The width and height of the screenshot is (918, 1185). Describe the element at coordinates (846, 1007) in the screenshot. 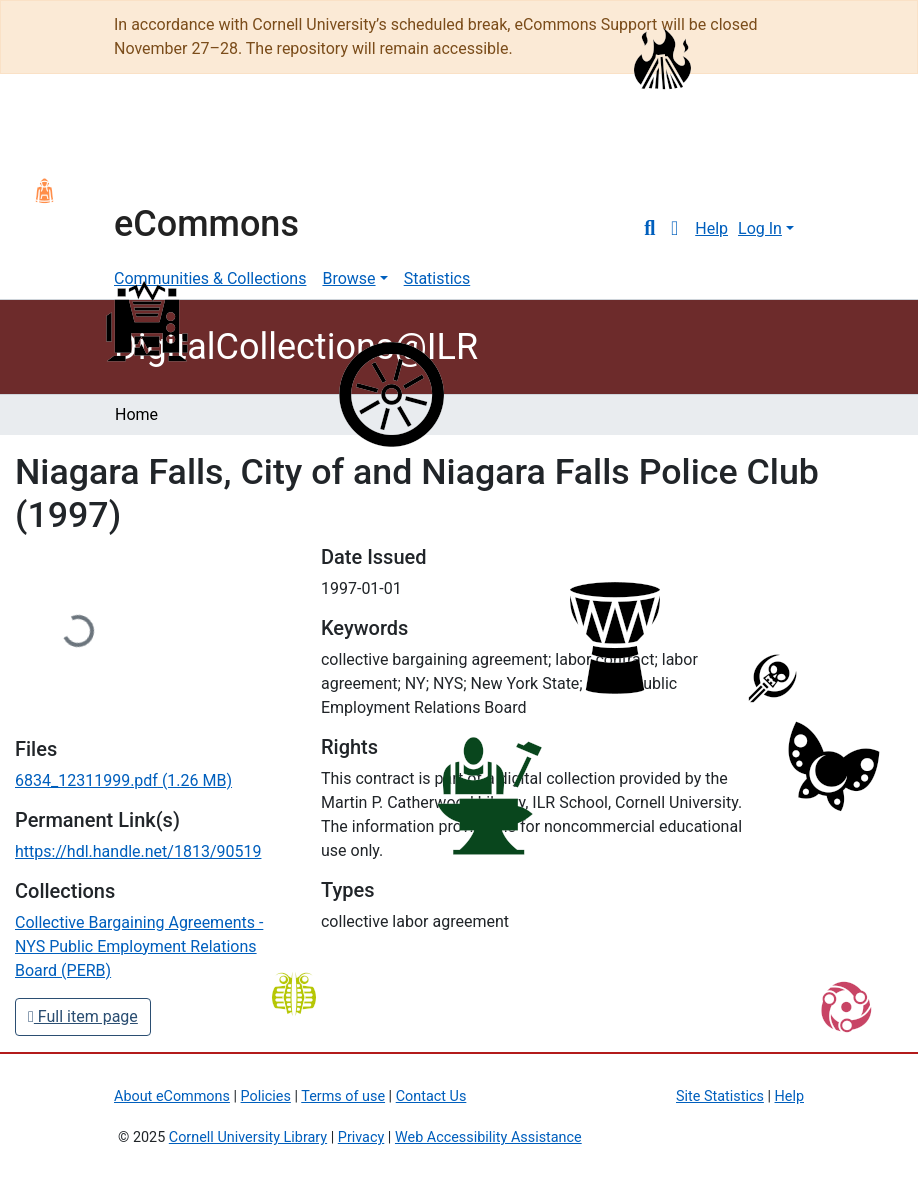

I see `decorative symbol representing infinity or interconnection` at that location.